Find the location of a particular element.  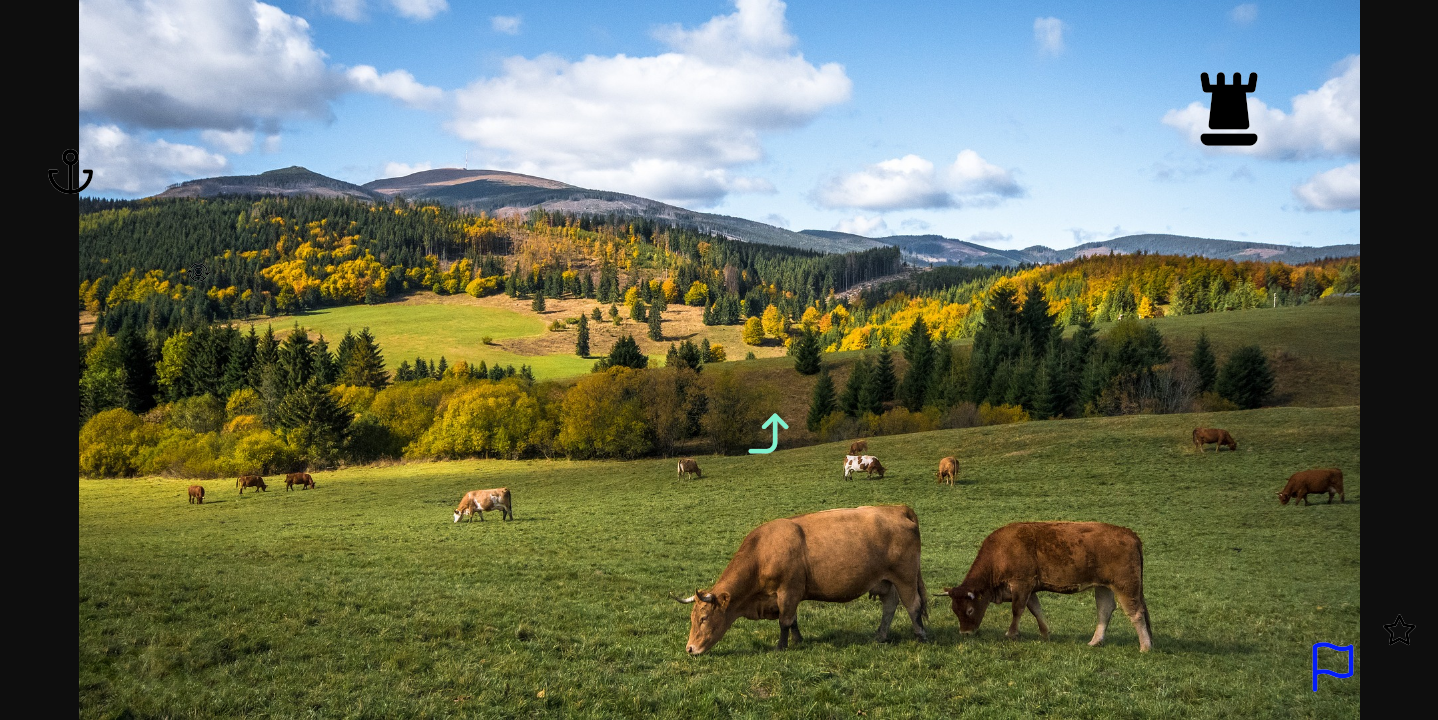

flag or report content is located at coordinates (1333, 667).